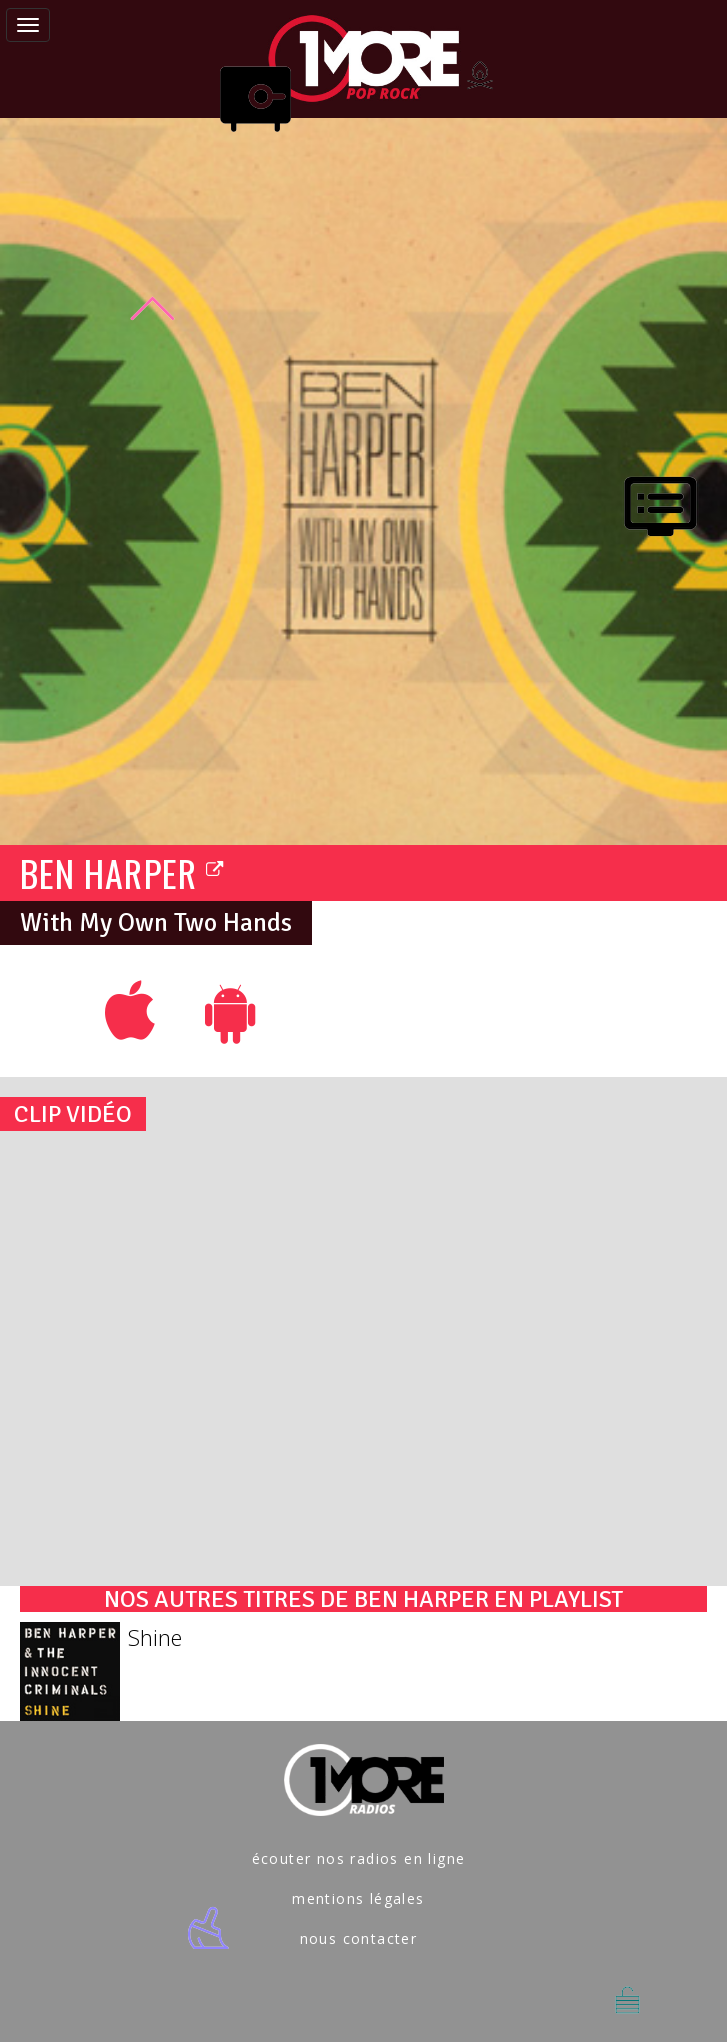 The image size is (727, 2042). Describe the element at coordinates (480, 75) in the screenshot. I see `access outdoor or camping-related features` at that location.